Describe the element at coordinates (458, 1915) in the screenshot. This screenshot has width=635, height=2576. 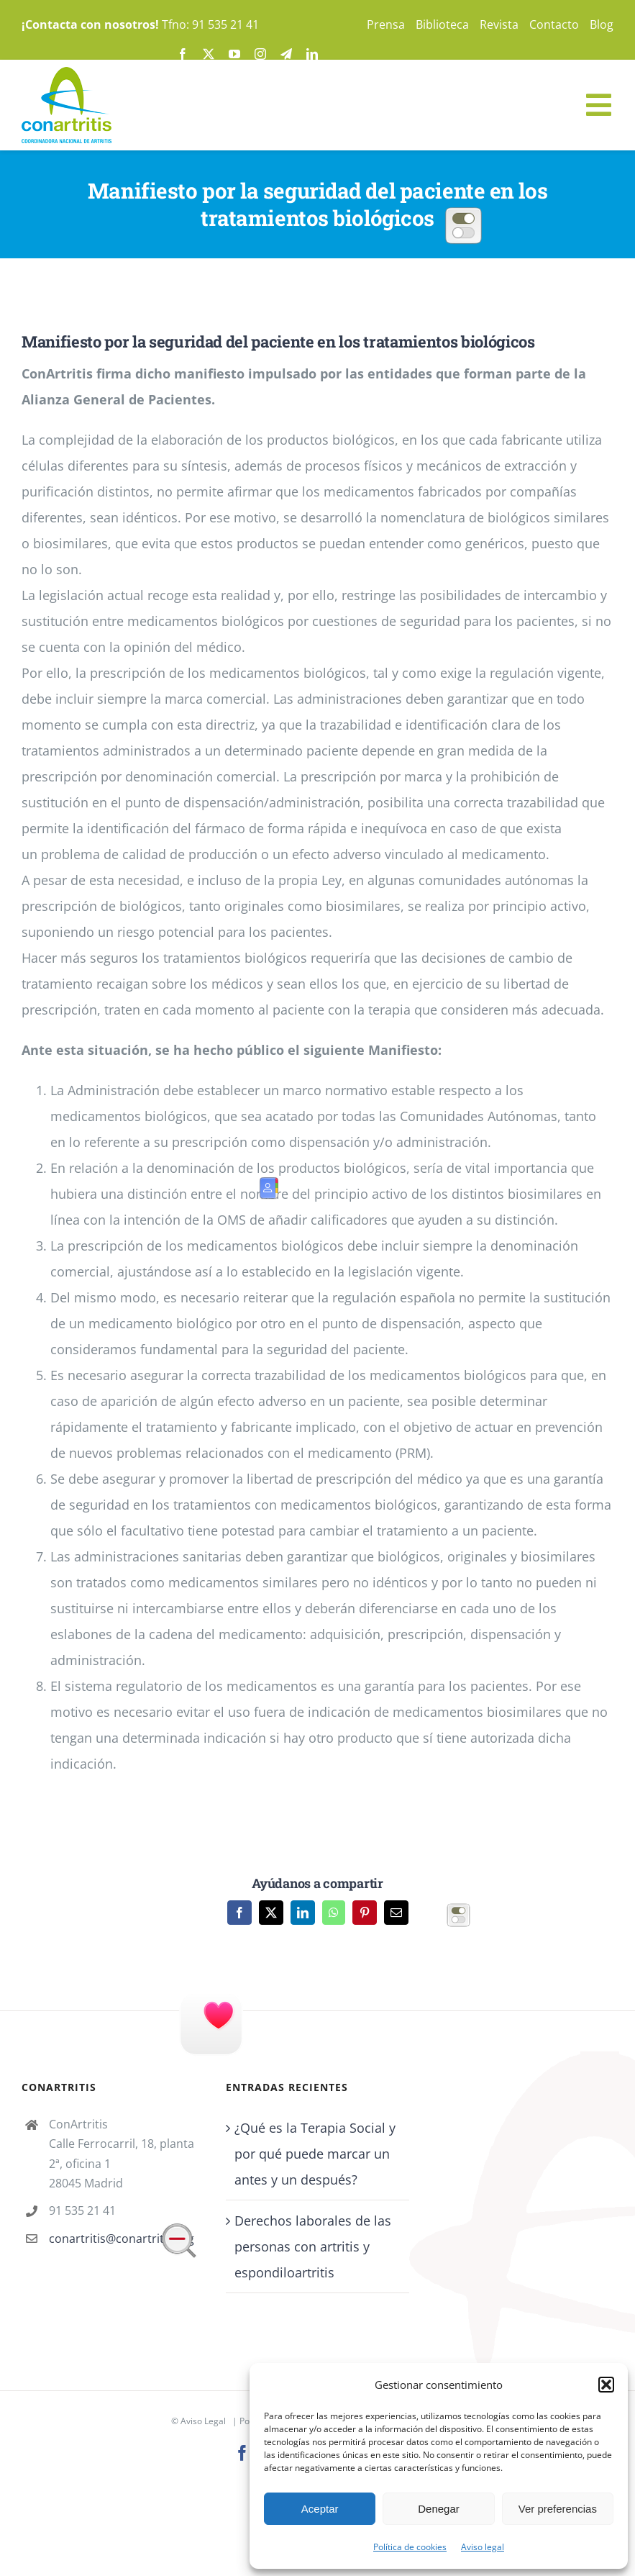
I see `open desktop preferences or settings` at that location.